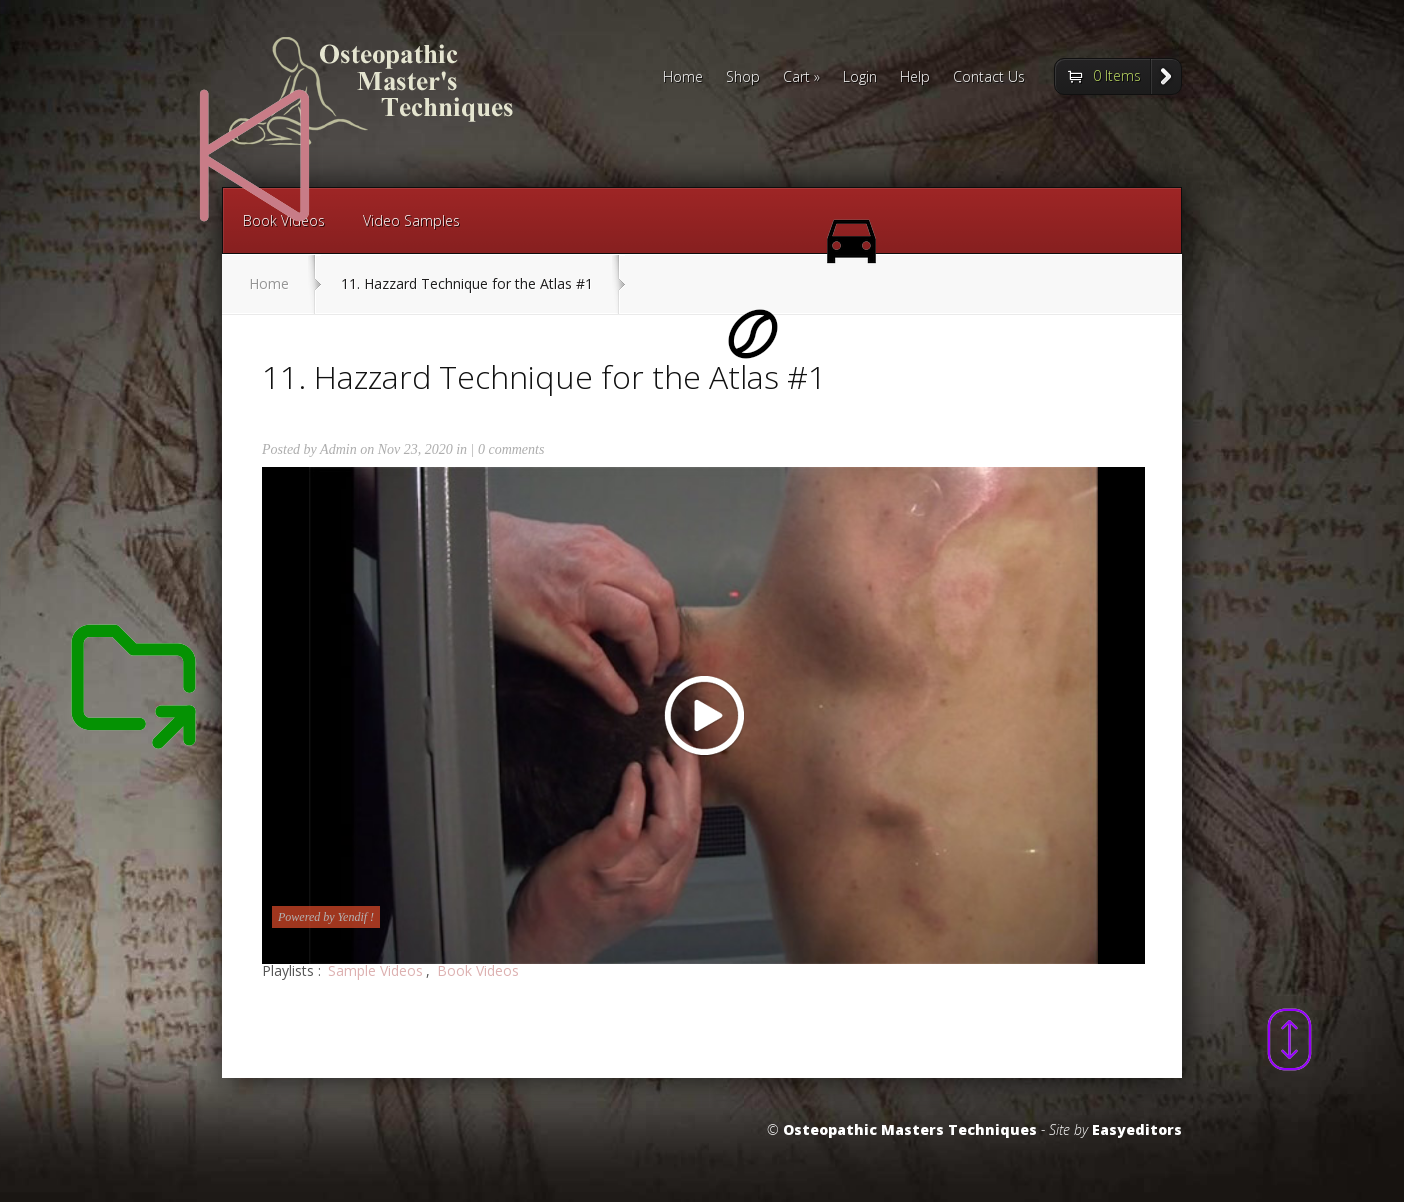  What do you see at coordinates (254, 155) in the screenshot?
I see `skip to previous track` at bounding box center [254, 155].